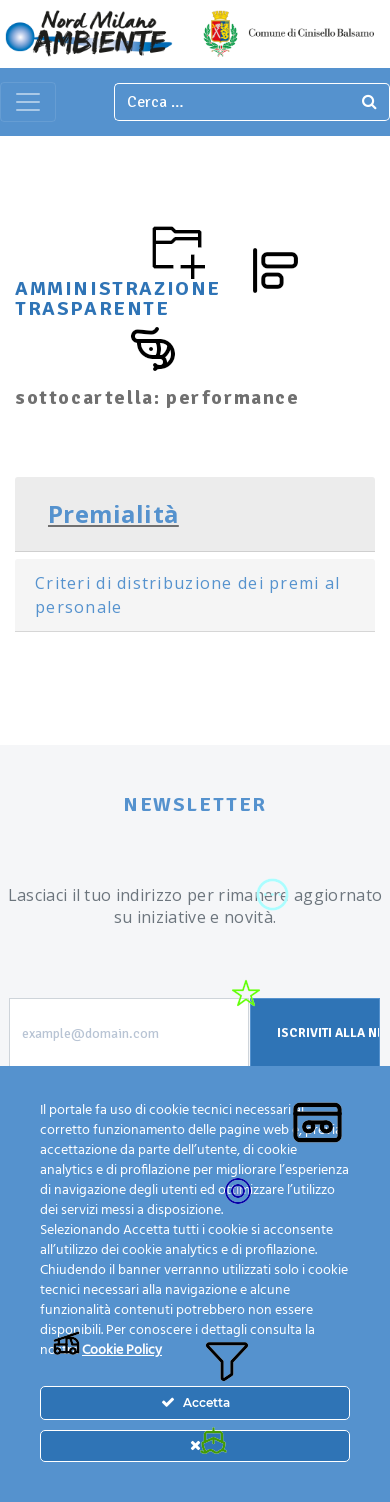 This screenshot has height=1502, width=390. Describe the element at coordinates (317, 1122) in the screenshot. I see `access video archive or recordings` at that location.